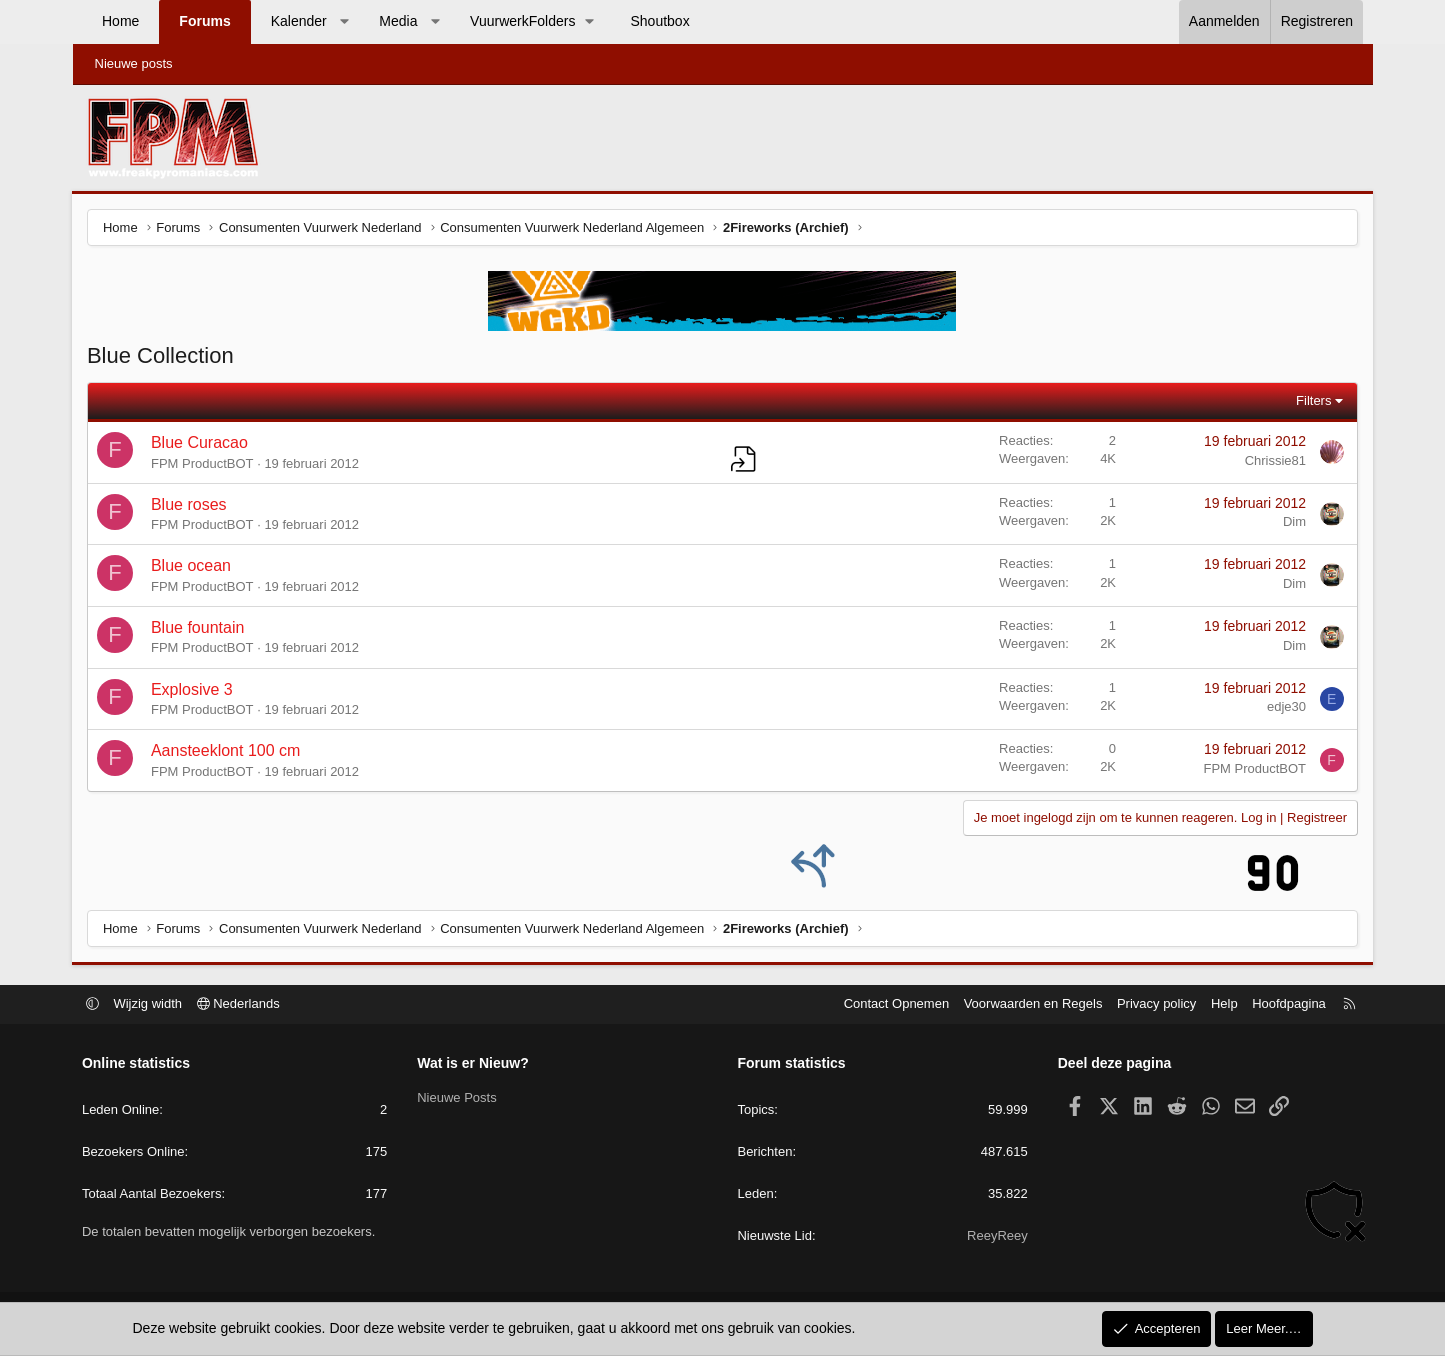 The width and height of the screenshot is (1445, 1356). Describe the element at coordinates (1273, 873) in the screenshot. I see `displays the number 90 as a badge or counter` at that location.